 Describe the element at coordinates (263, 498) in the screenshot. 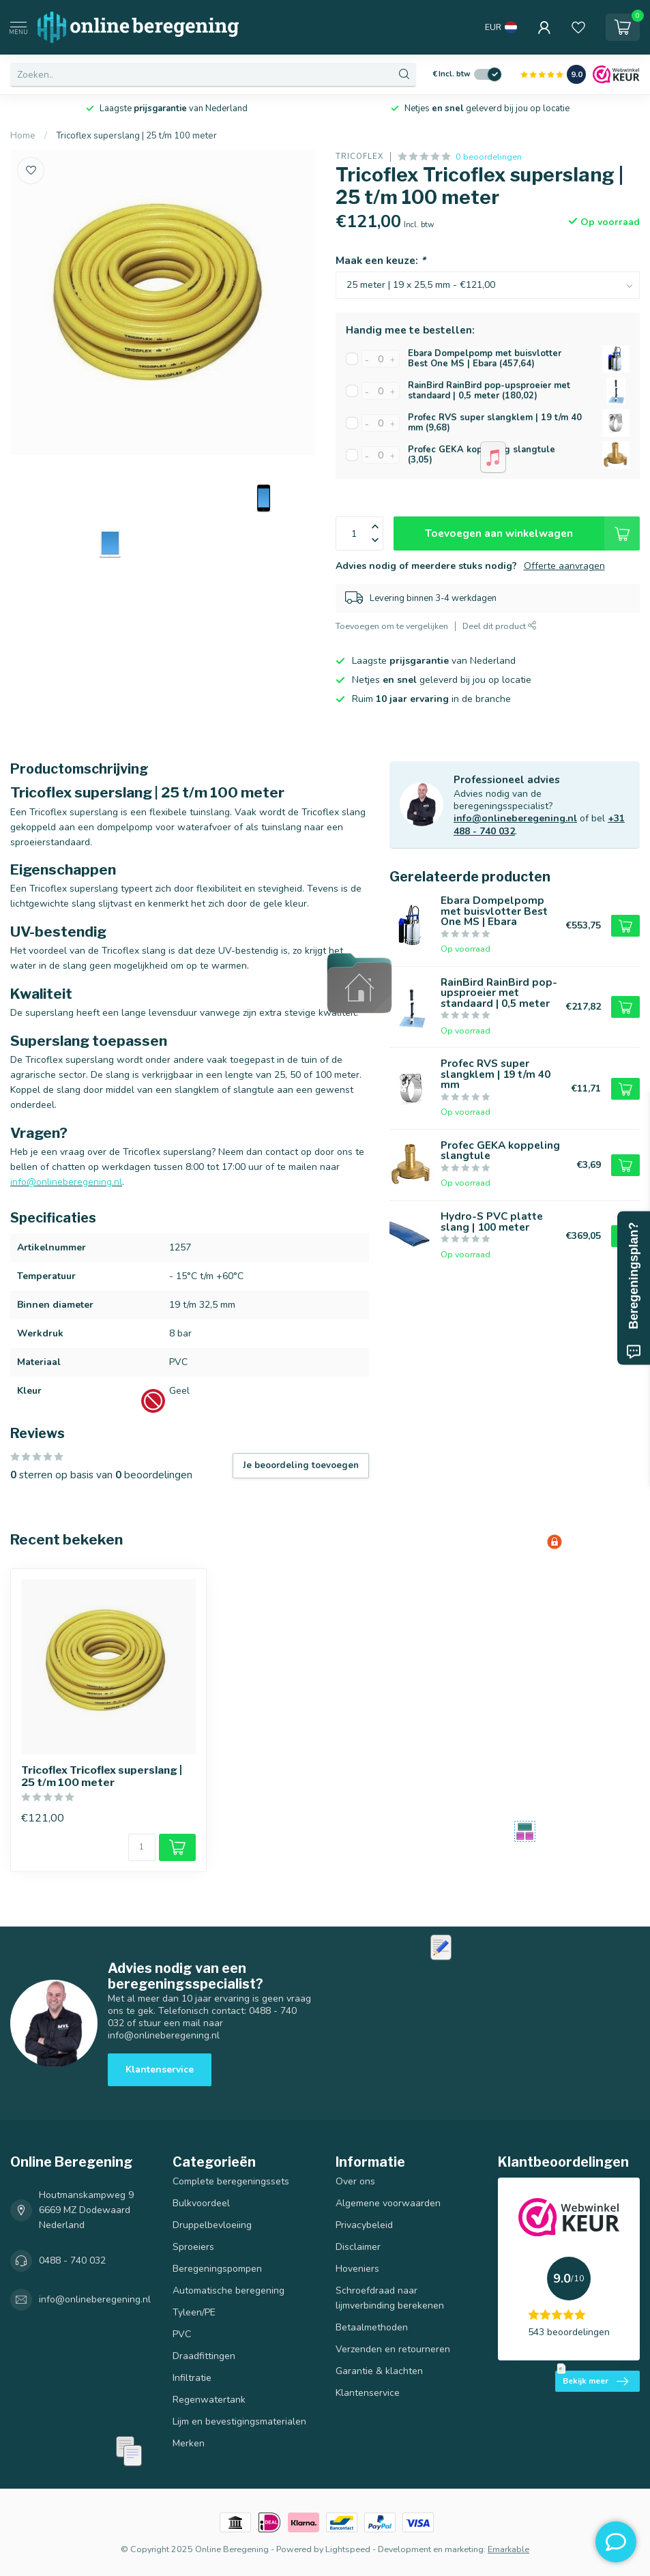

I see `iPod Touch device connected to your computer` at that location.